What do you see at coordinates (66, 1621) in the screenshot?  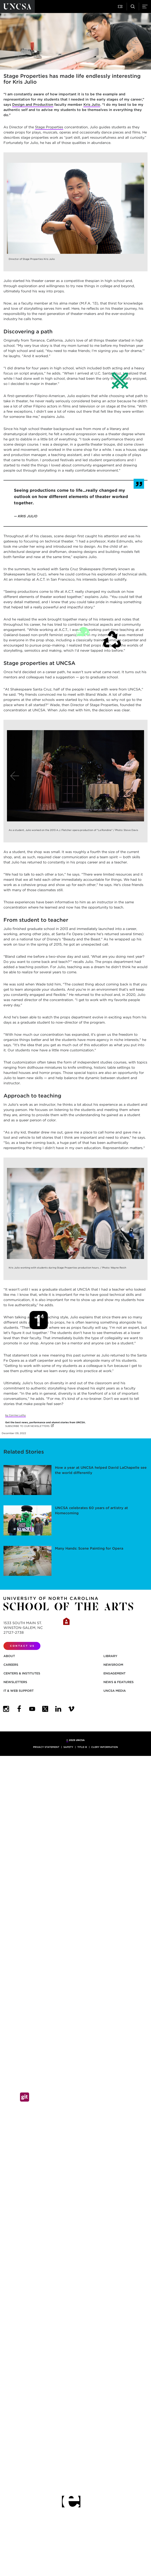 I see `view product pricing or deals` at bounding box center [66, 1621].